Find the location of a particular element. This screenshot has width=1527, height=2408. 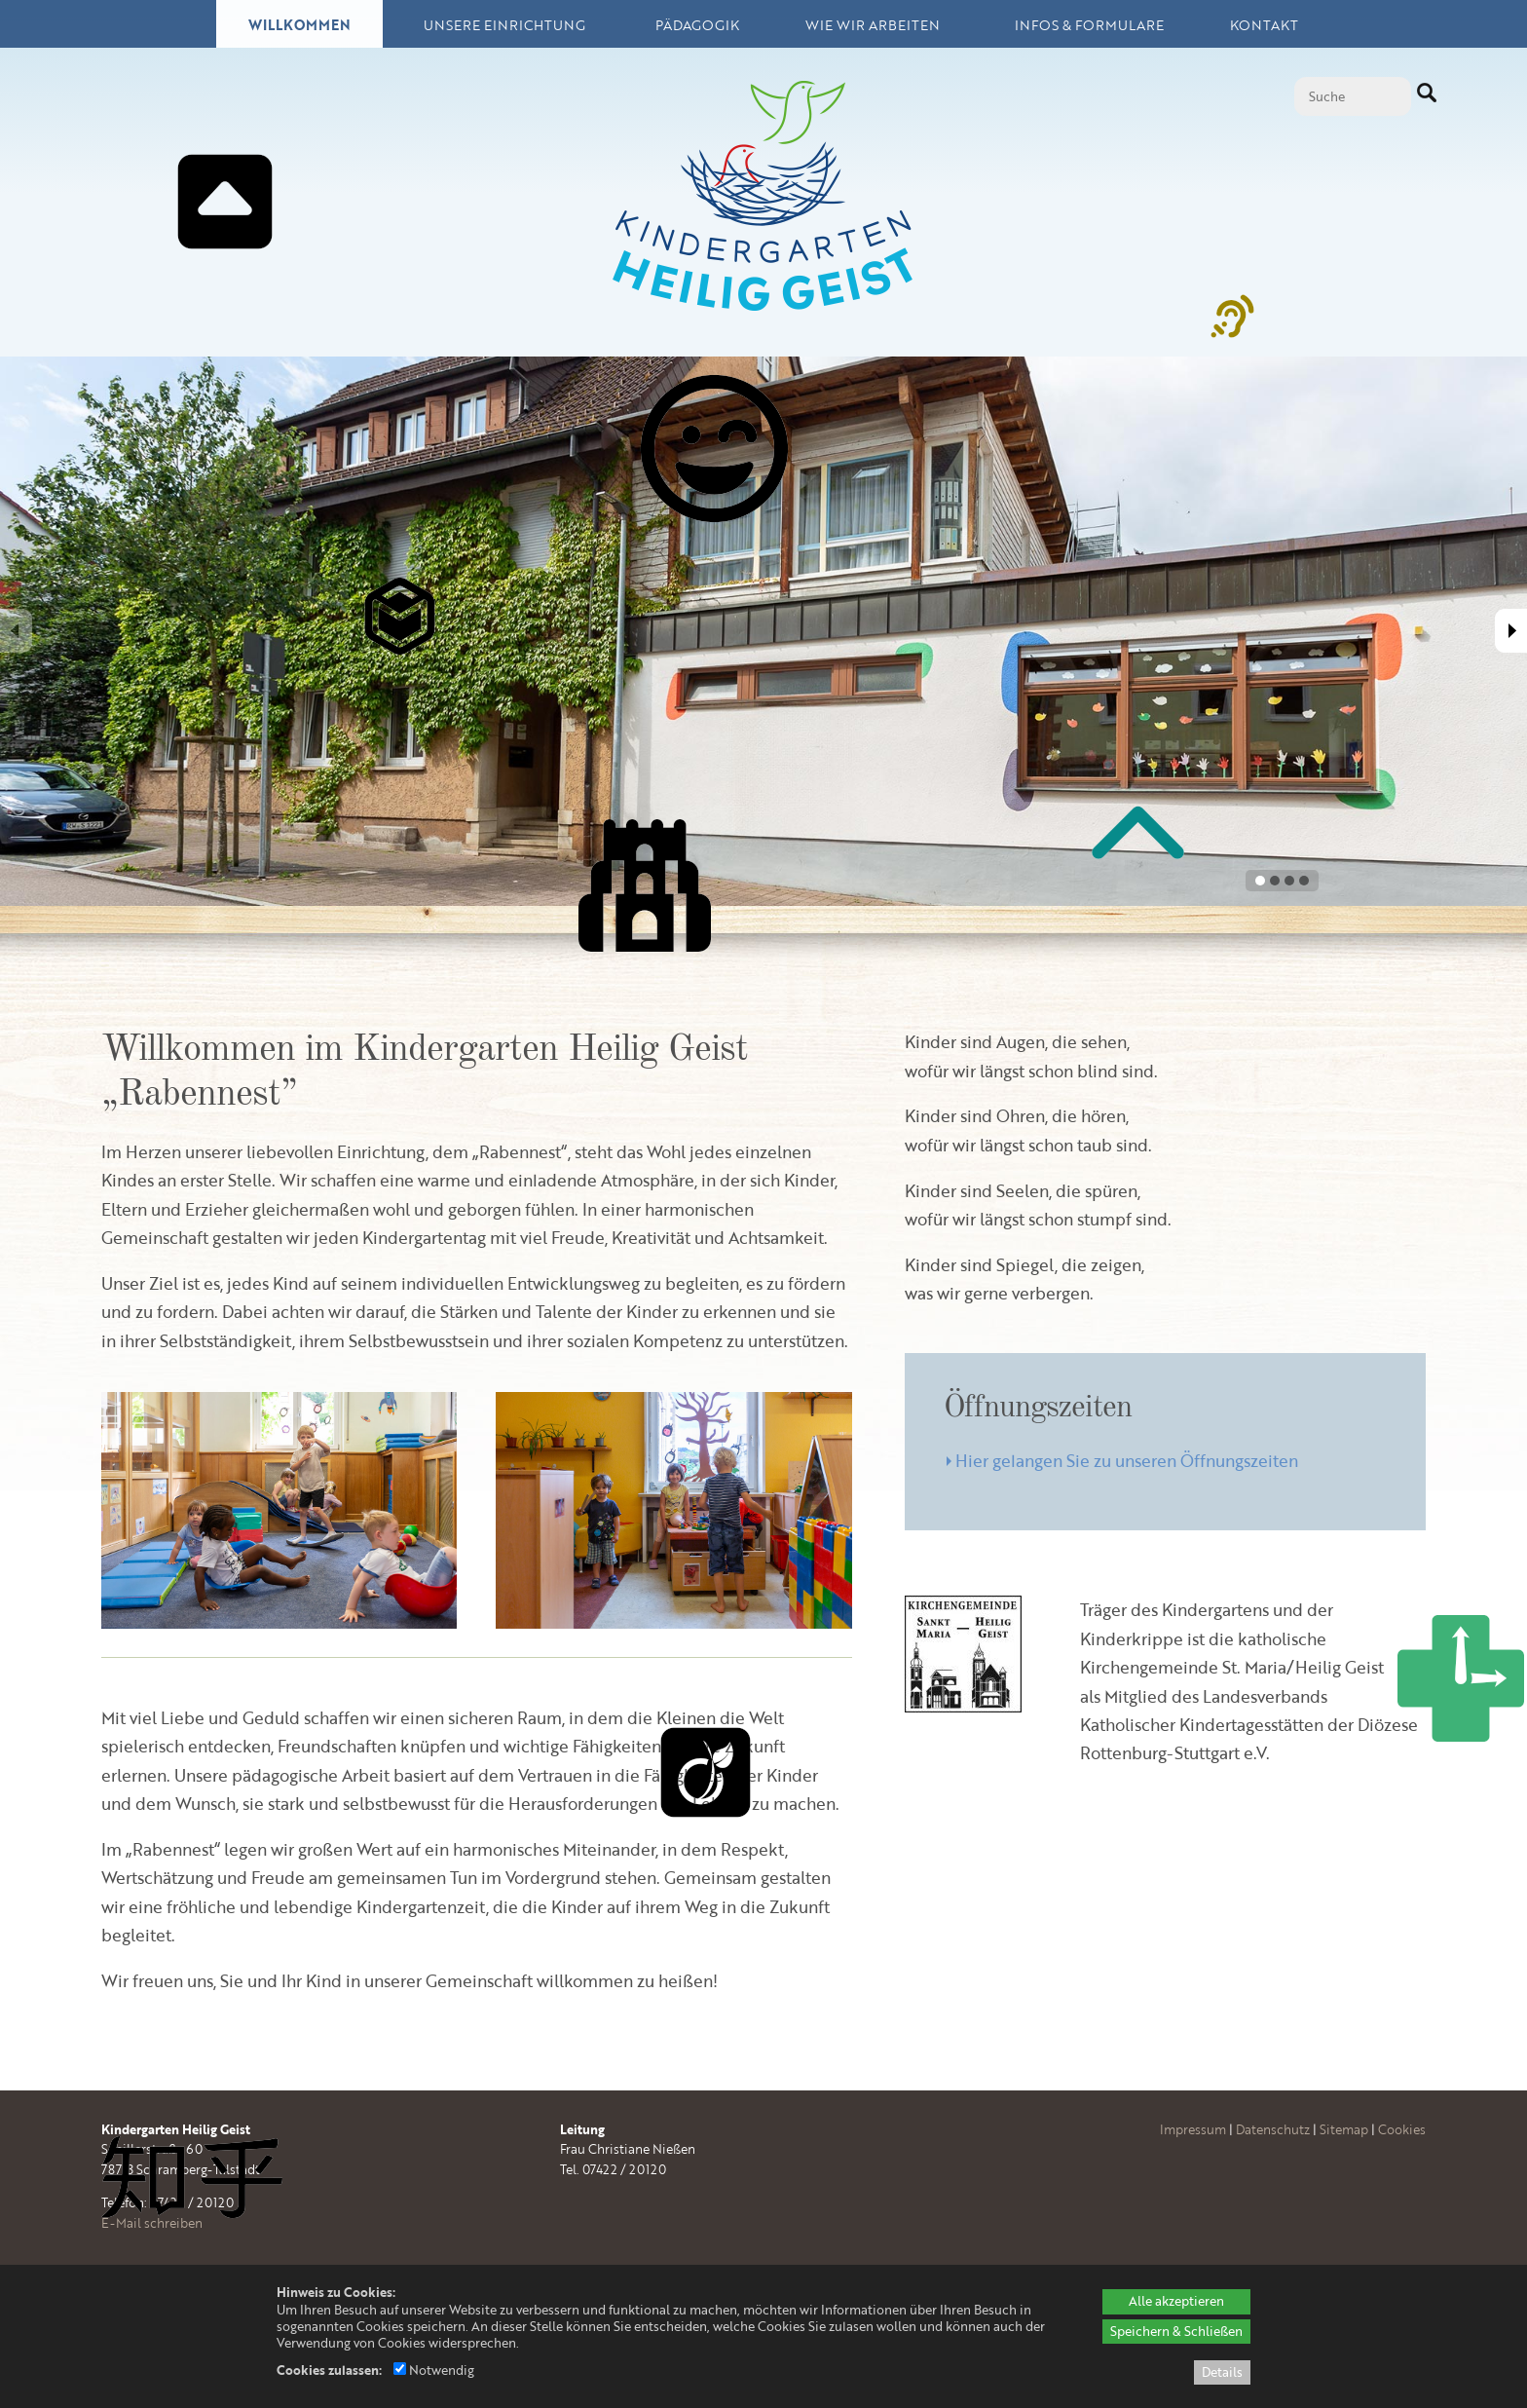

open RescueTime app is located at coordinates (1461, 1678).